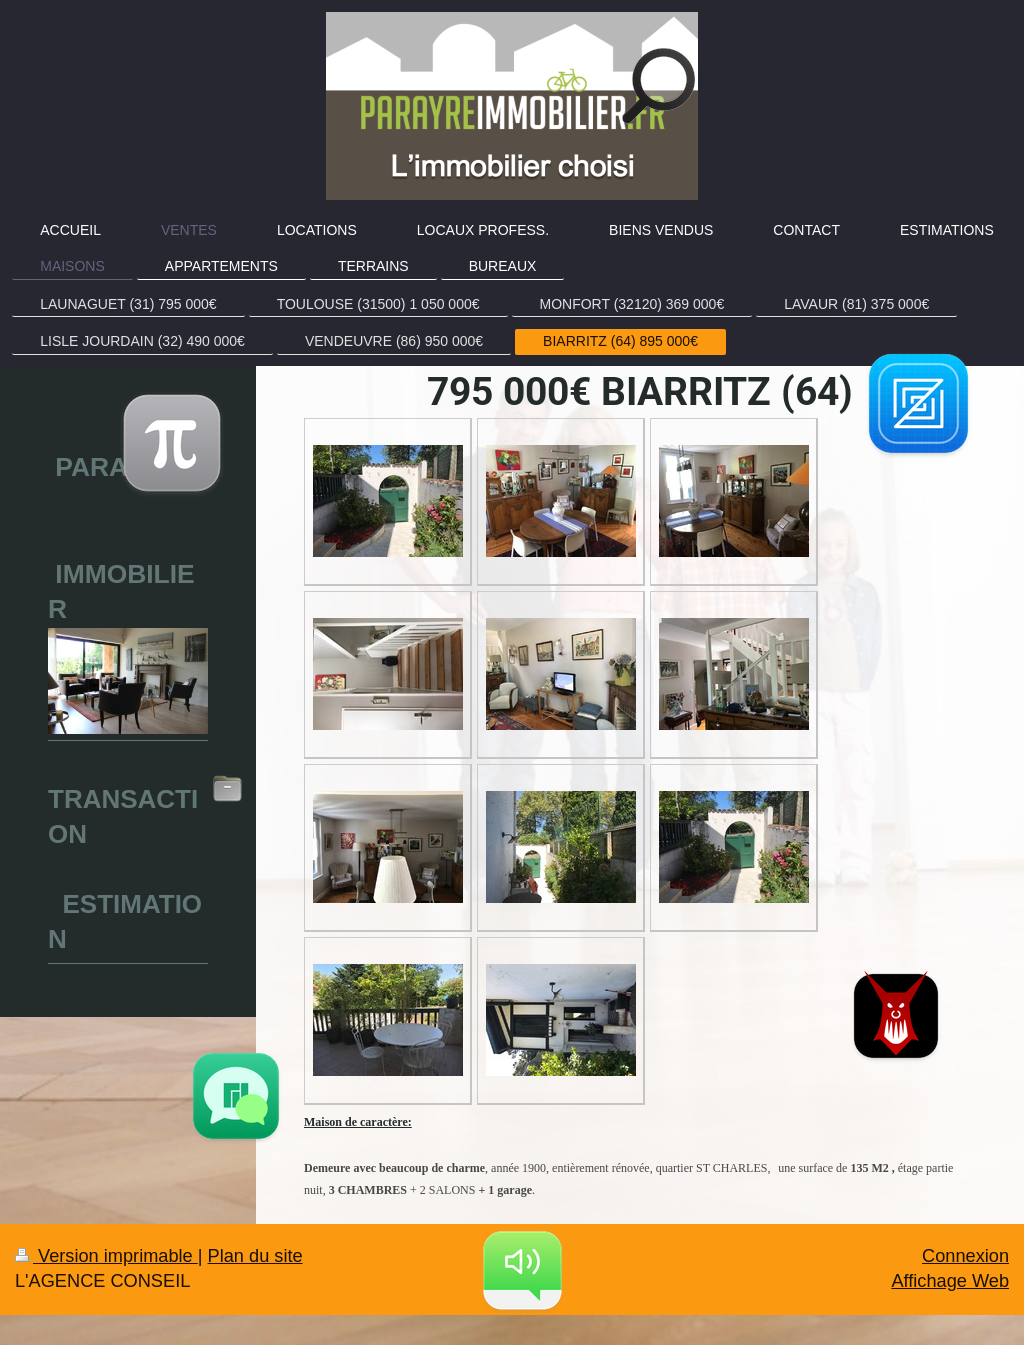  What do you see at coordinates (658, 84) in the screenshot?
I see `open the search app` at bounding box center [658, 84].